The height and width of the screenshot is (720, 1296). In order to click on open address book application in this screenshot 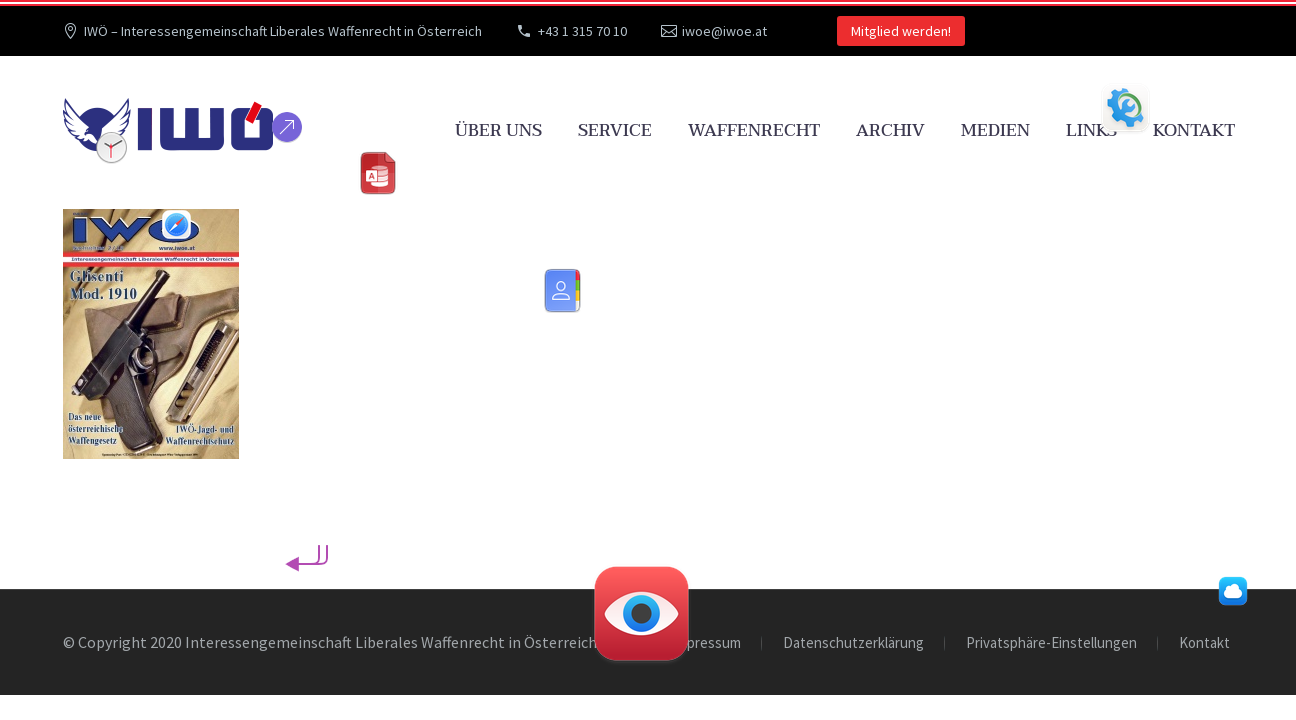, I will do `click(562, 290)`.